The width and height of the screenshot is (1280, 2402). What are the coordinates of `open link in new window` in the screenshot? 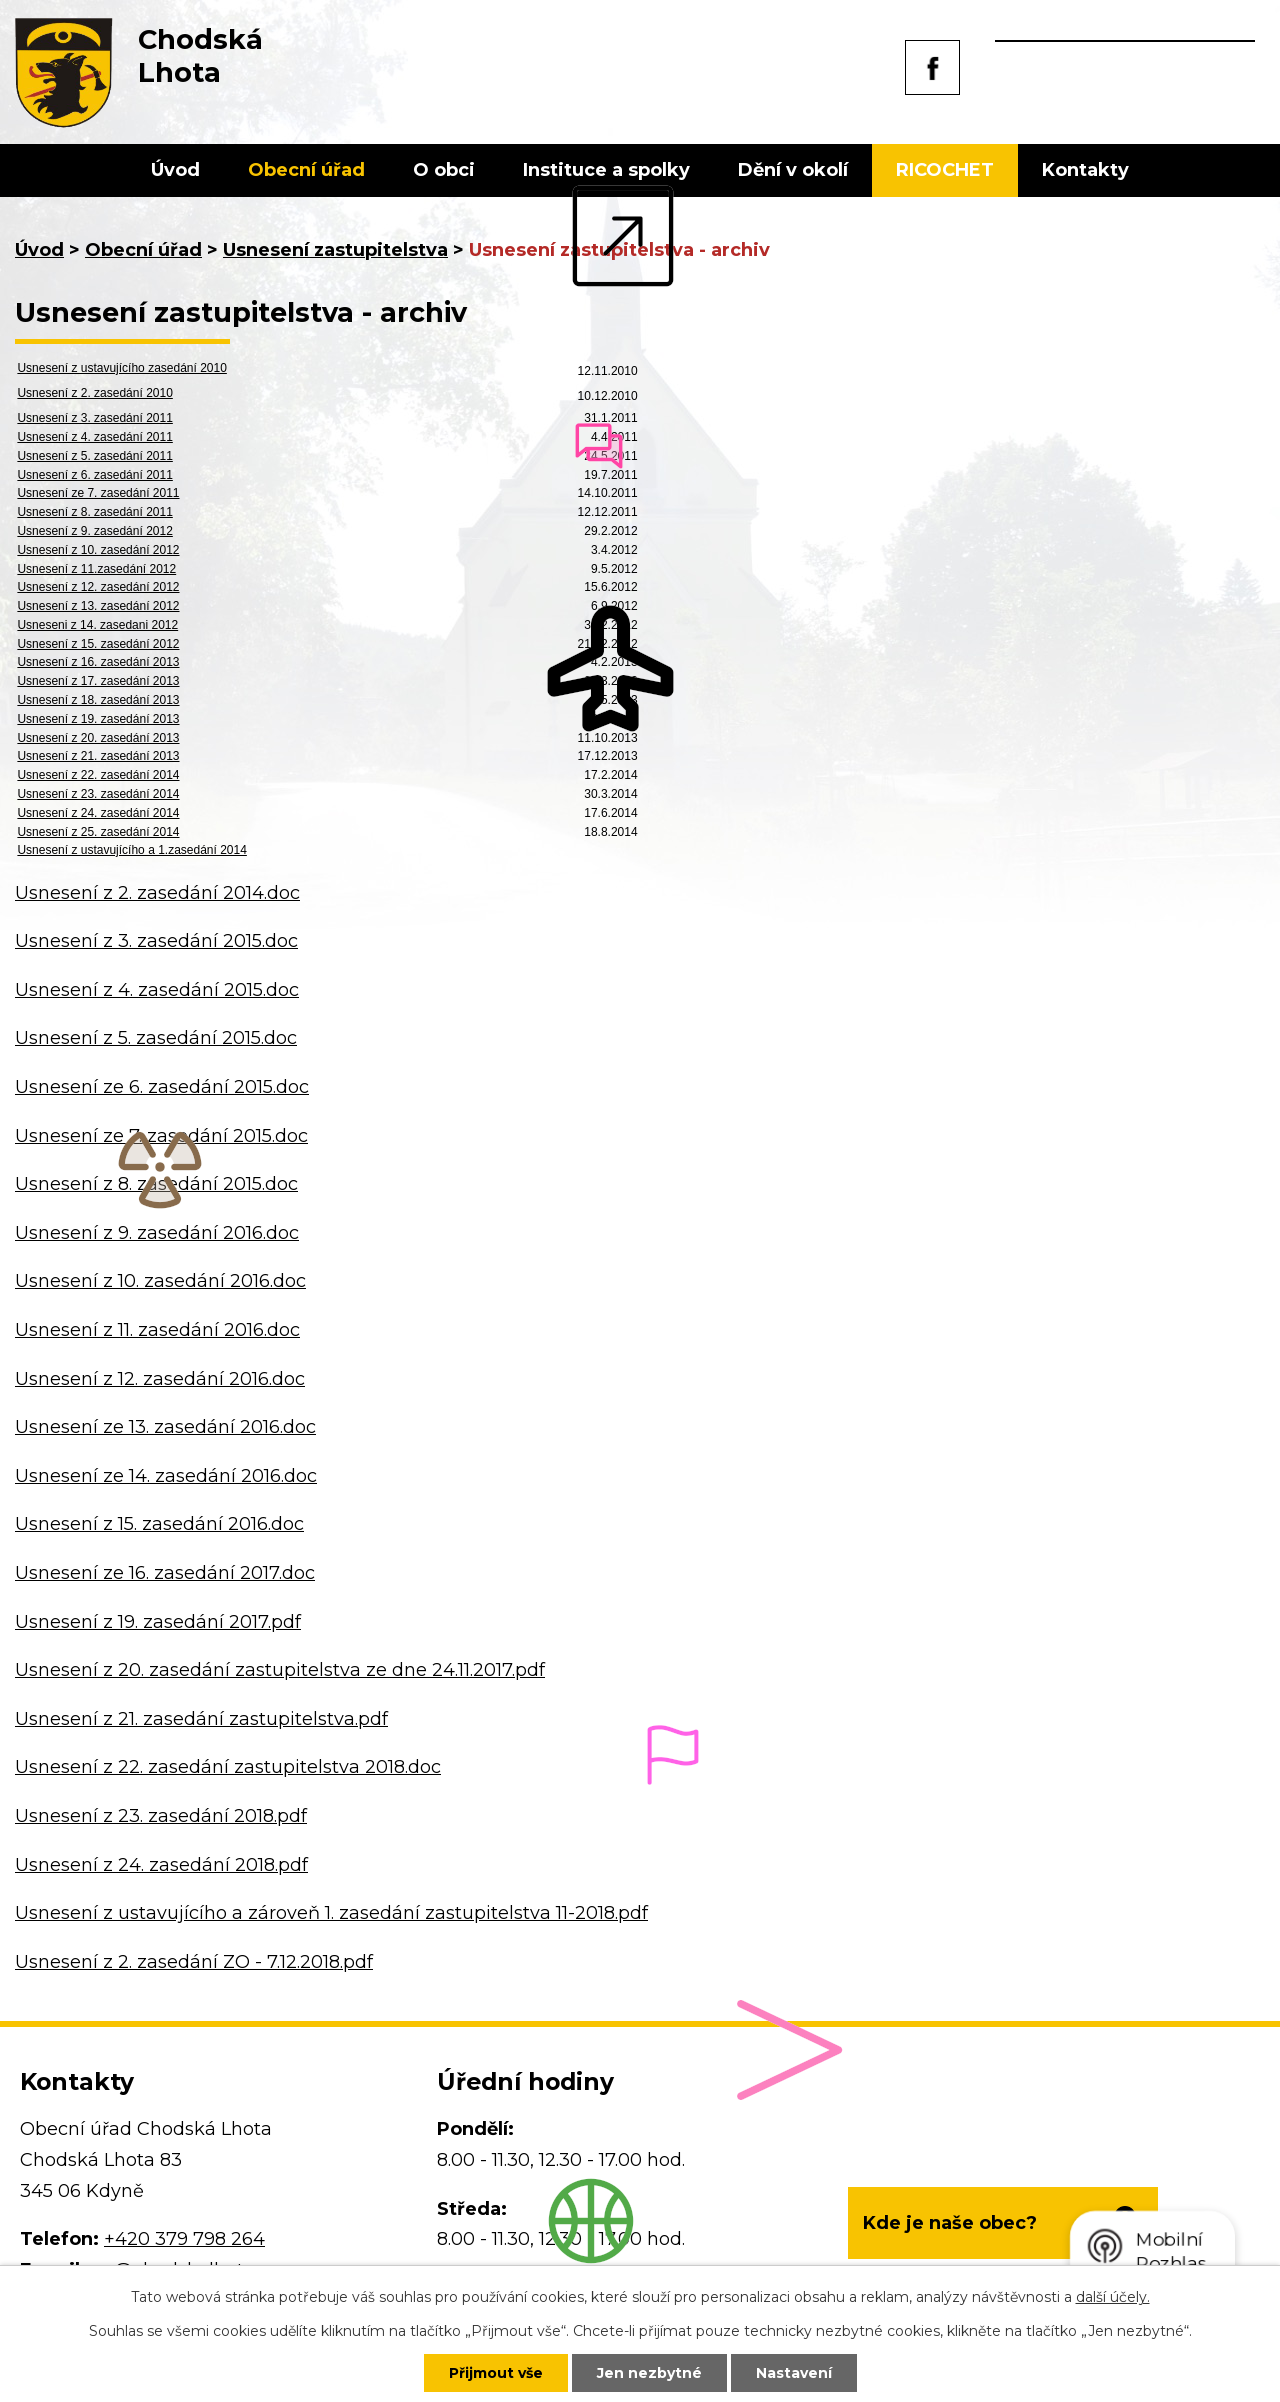 It's located at (623, 236).